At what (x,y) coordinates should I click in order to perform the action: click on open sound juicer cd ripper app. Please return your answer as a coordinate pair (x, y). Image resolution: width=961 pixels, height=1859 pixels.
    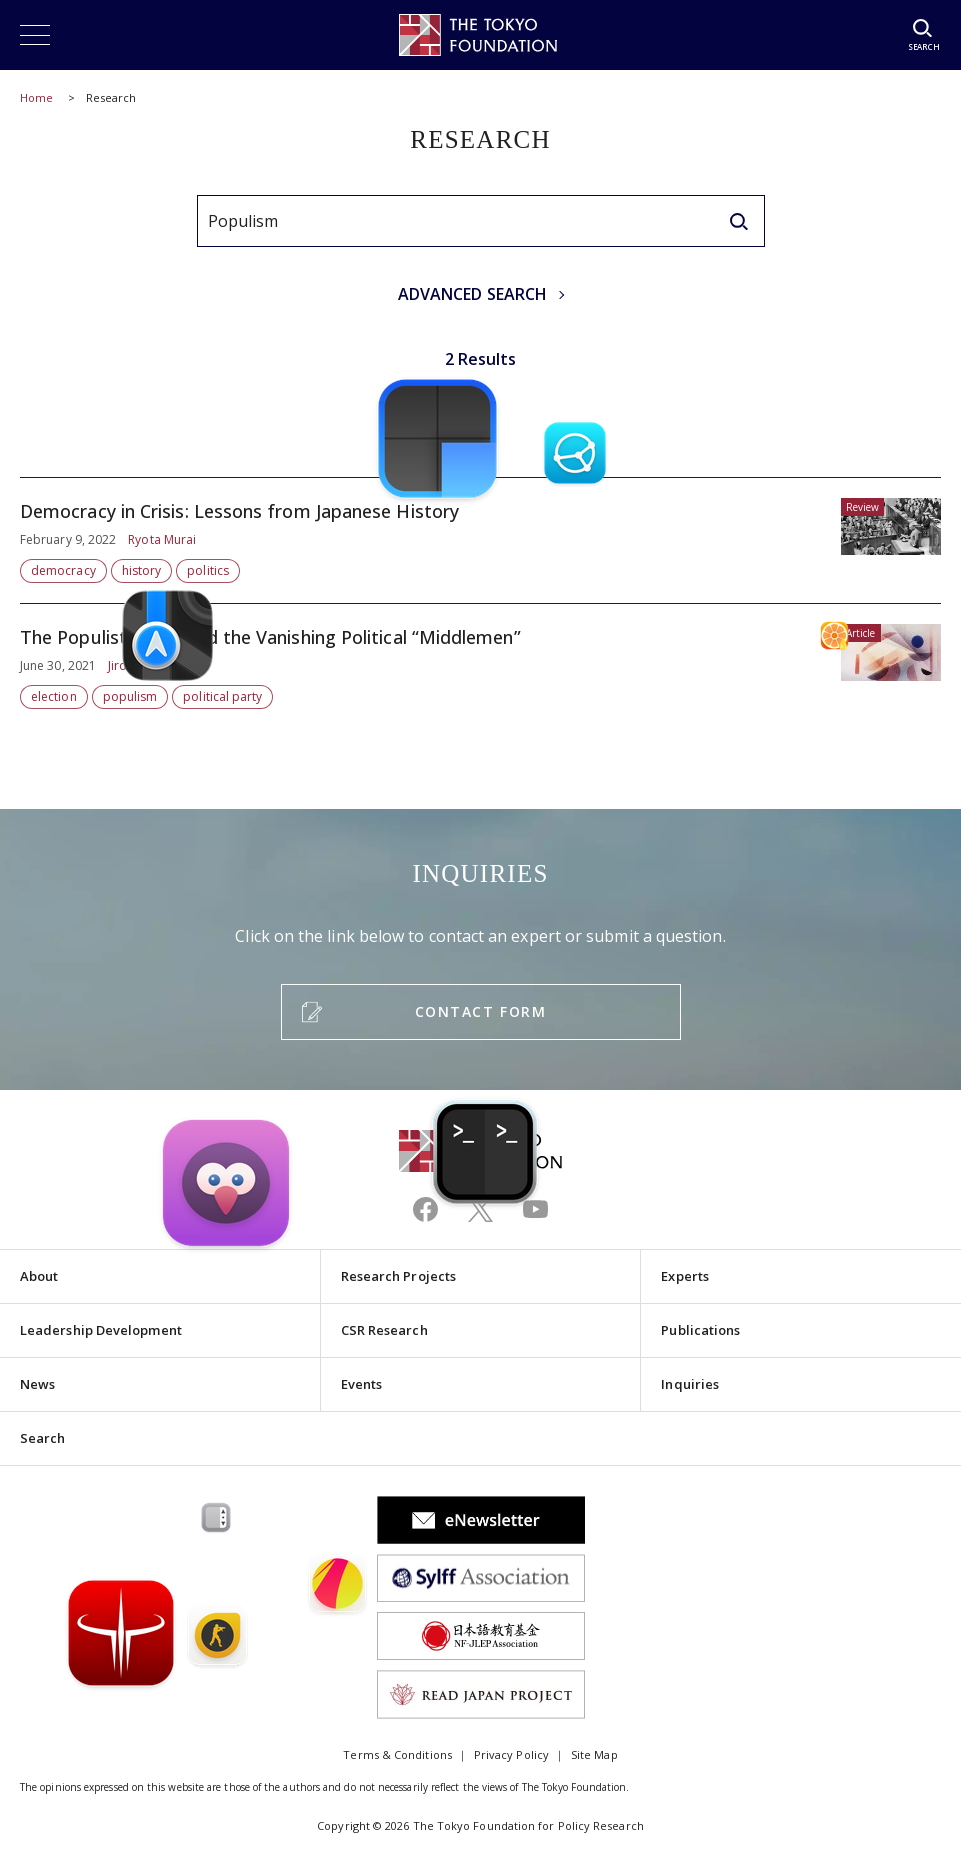
    Looking at the image, I should click on (834, 635).